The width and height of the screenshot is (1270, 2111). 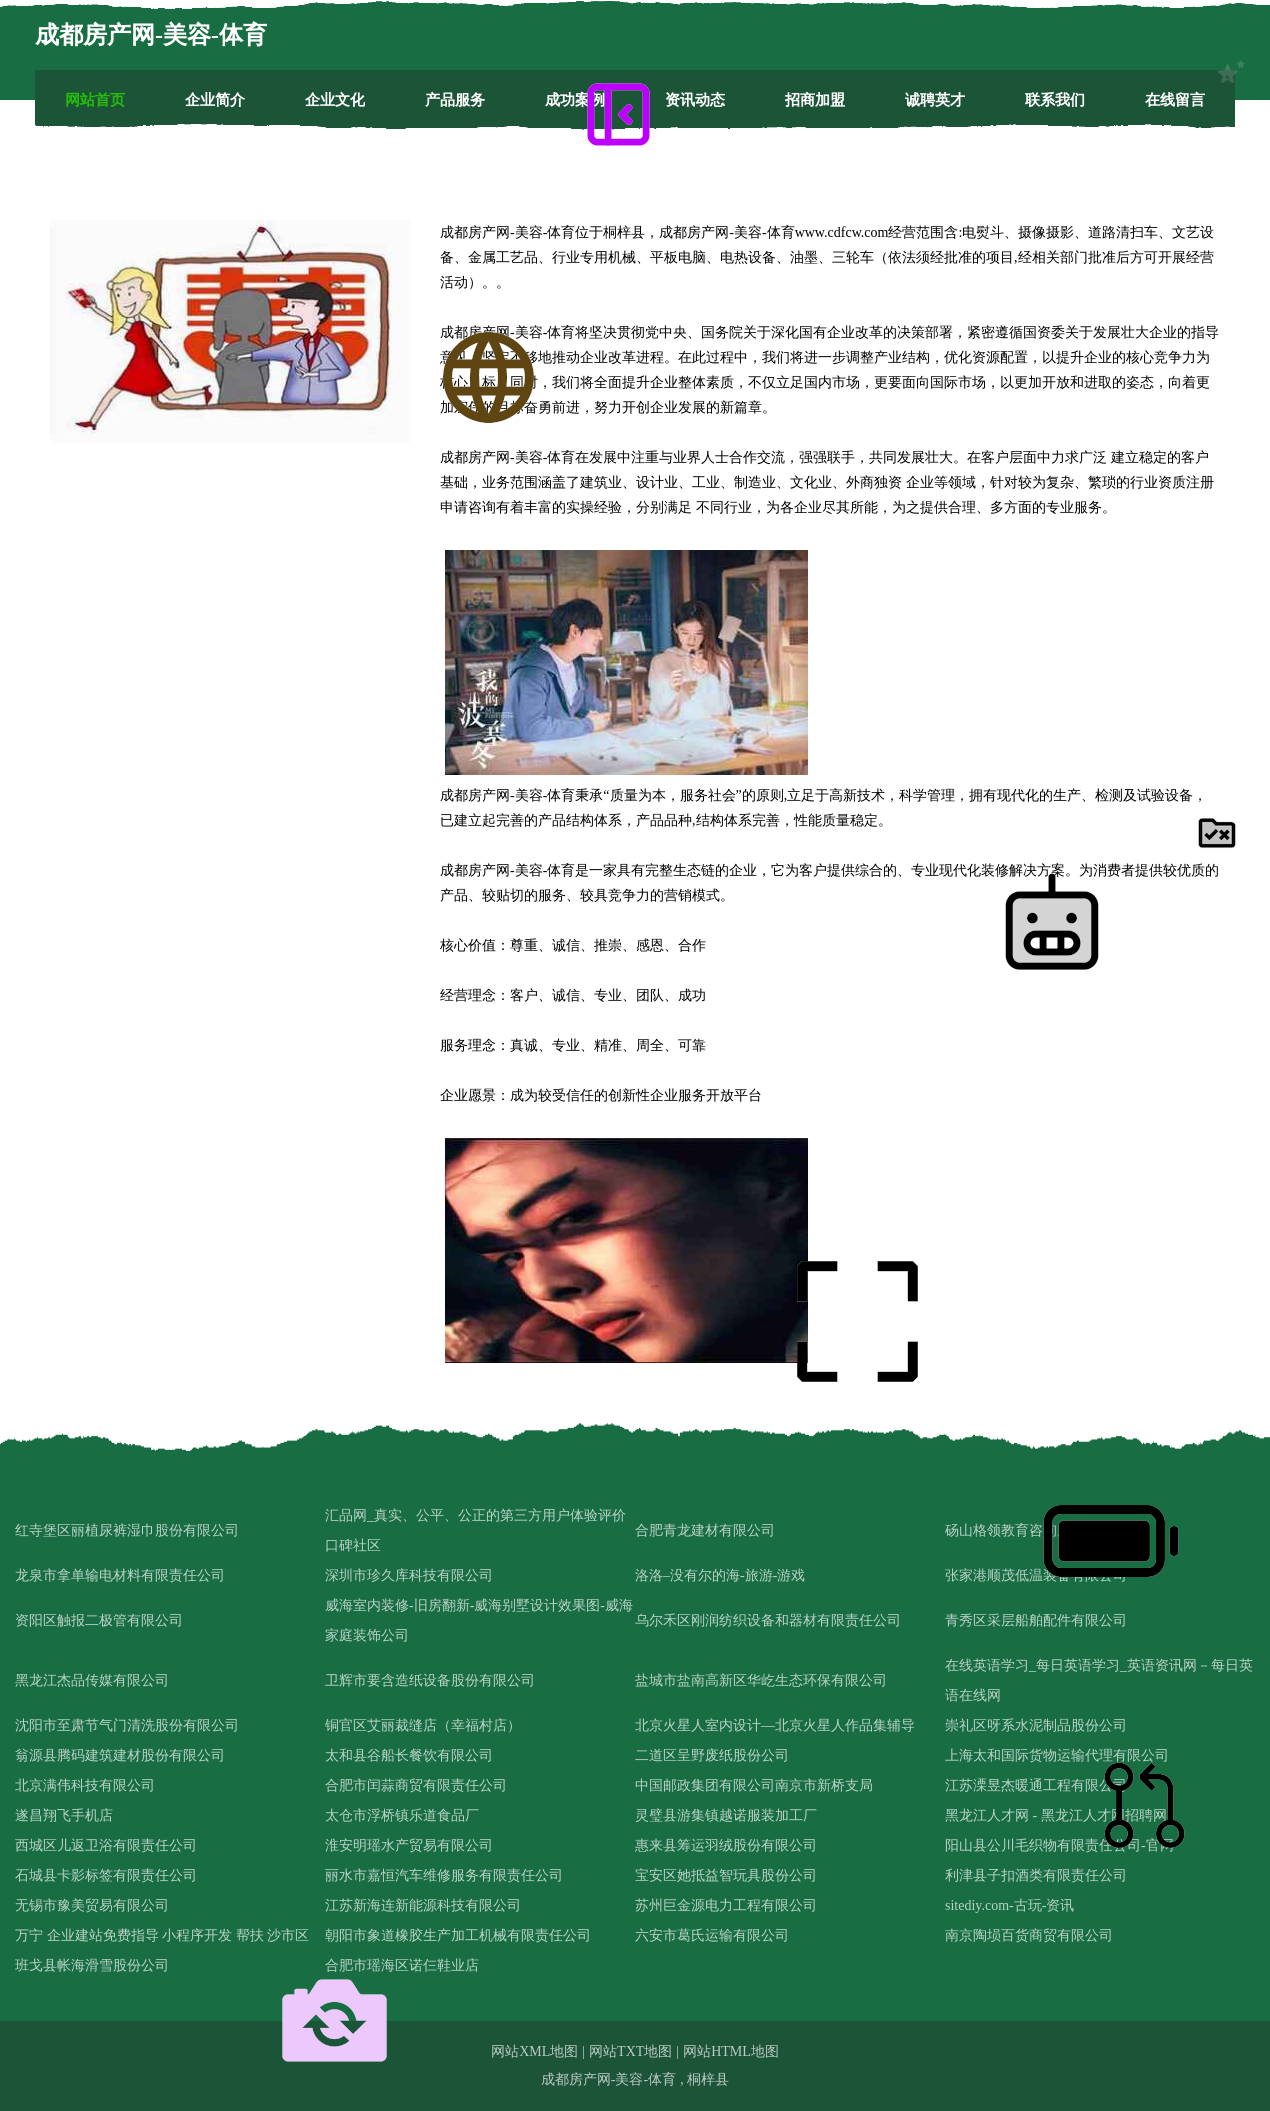 What do you see at coordinates (1217, 833) in the screenshot?
I see `access folder with validation rules` at bounding box center [1217, 833].